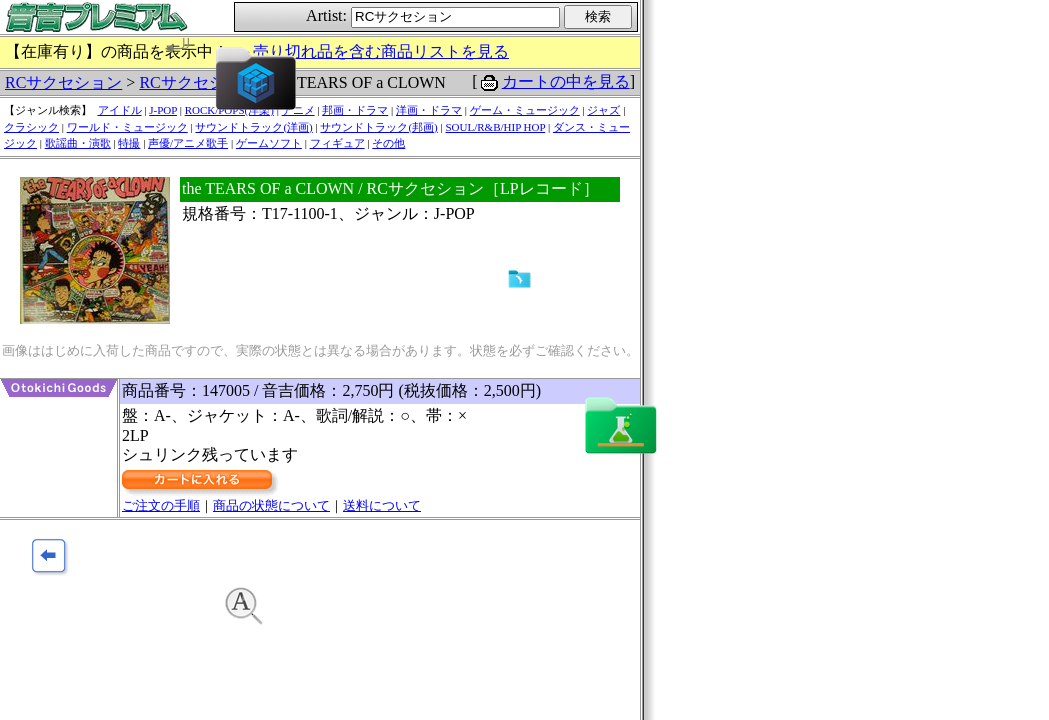 This screenshot has height=720, width=1049. Describe the element at coordinates (620, 427) in the screenshot. I see `open chemistry course materials folder` at that location.